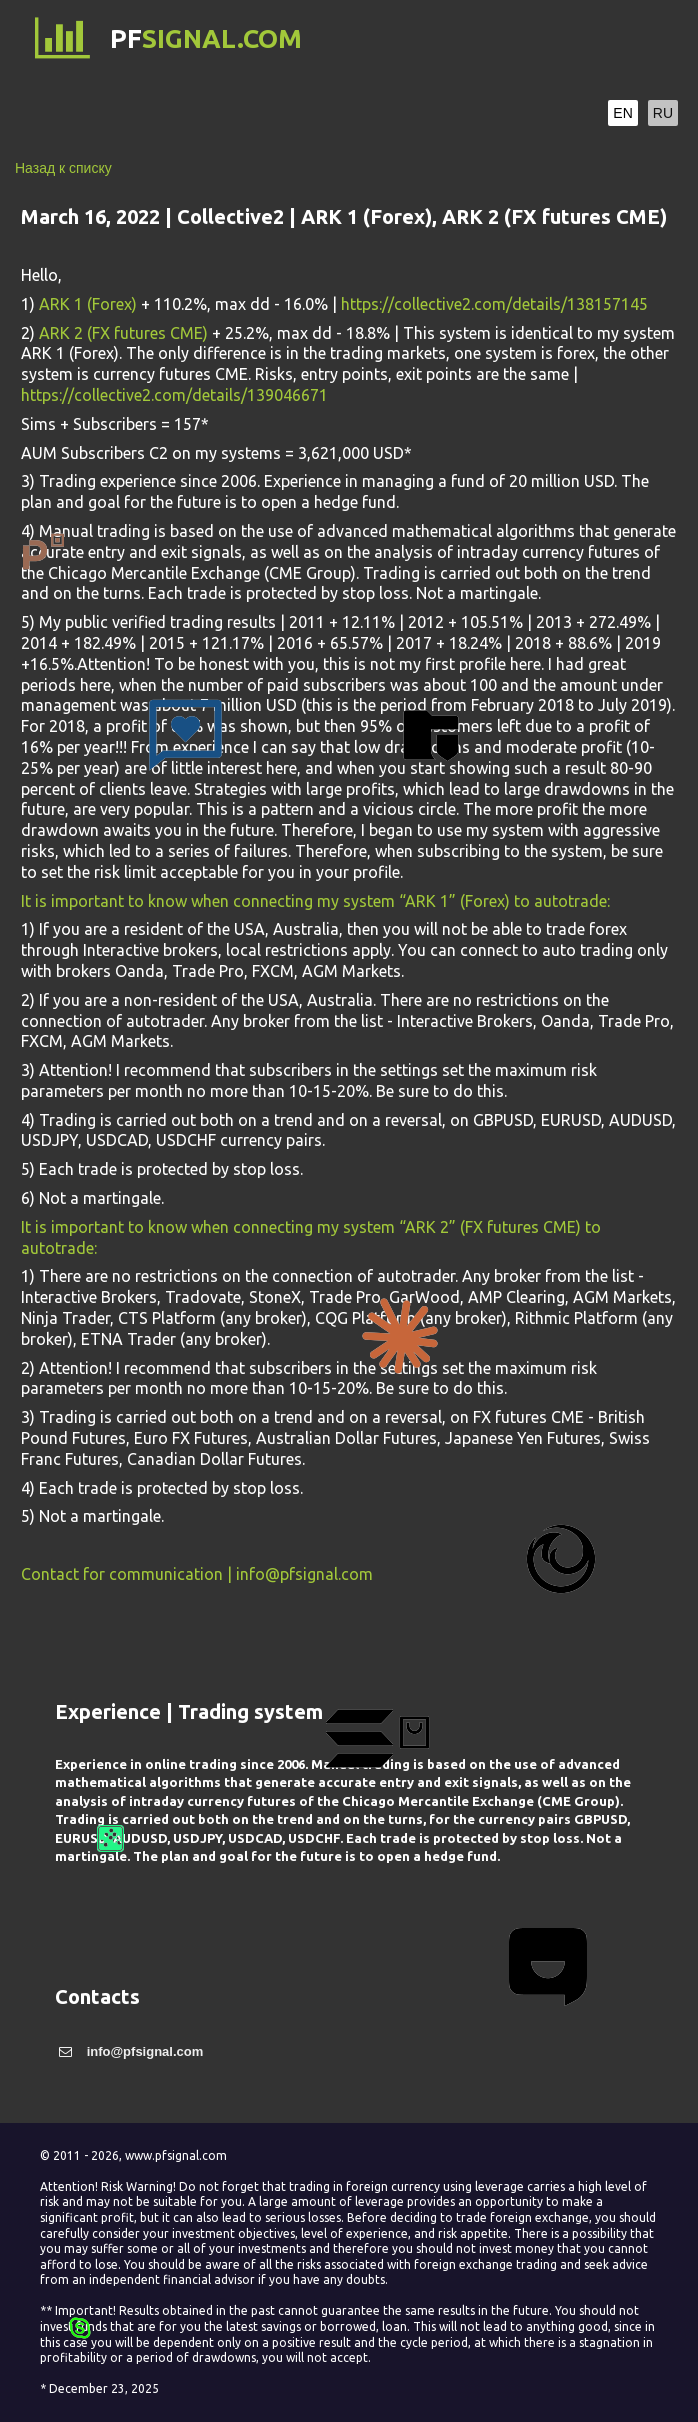 This screenshot has height=2422, width=698. Describe the element at coordinates (43, 551) in the screenshot. I see `open the PicPay app` at that location.